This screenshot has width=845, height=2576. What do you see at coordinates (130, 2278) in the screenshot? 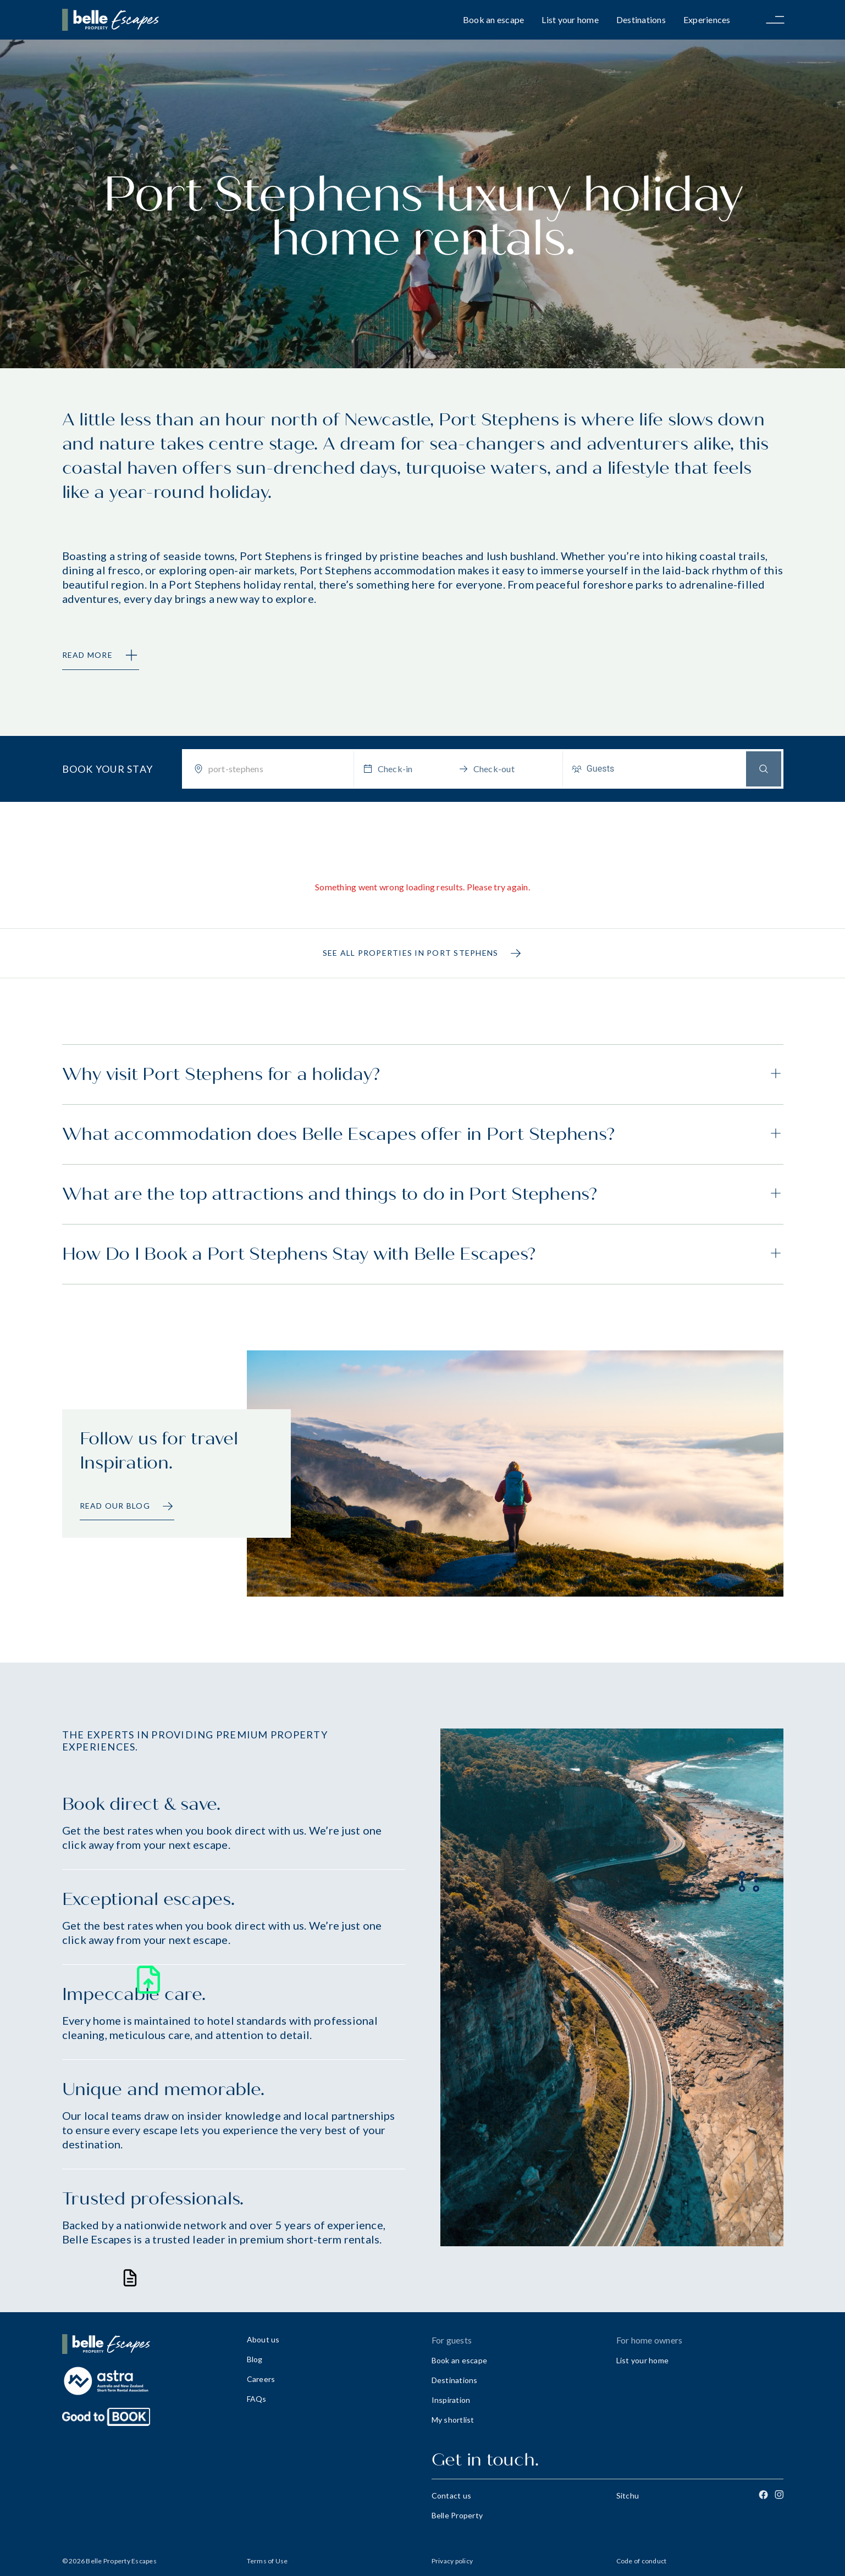
I see `view document contents` at bounding box center [130, 2278].